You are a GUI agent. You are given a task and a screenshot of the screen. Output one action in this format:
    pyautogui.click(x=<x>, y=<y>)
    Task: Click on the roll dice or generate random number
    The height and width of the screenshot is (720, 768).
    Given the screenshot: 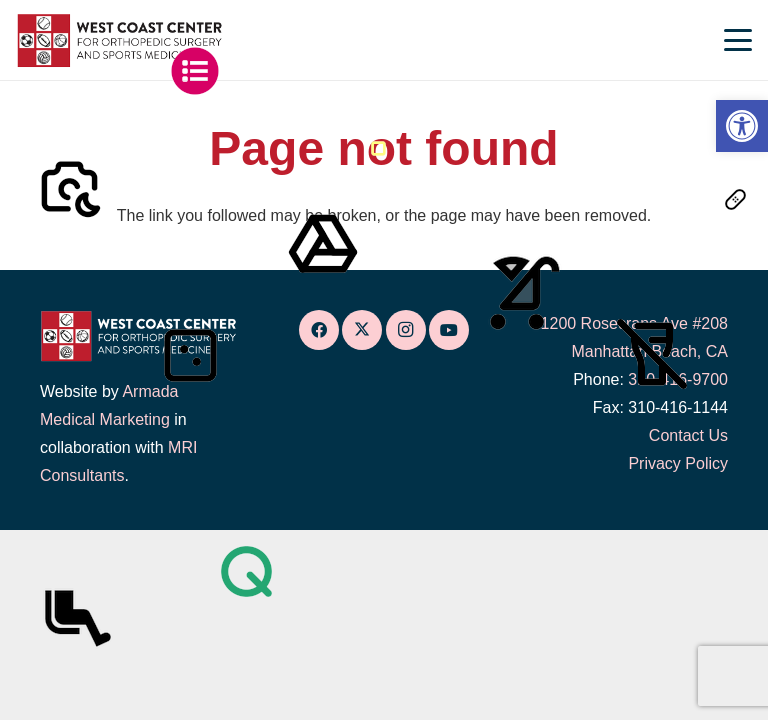 What is the action you would take?
    pyautogui.click(x=190, y=355)
    